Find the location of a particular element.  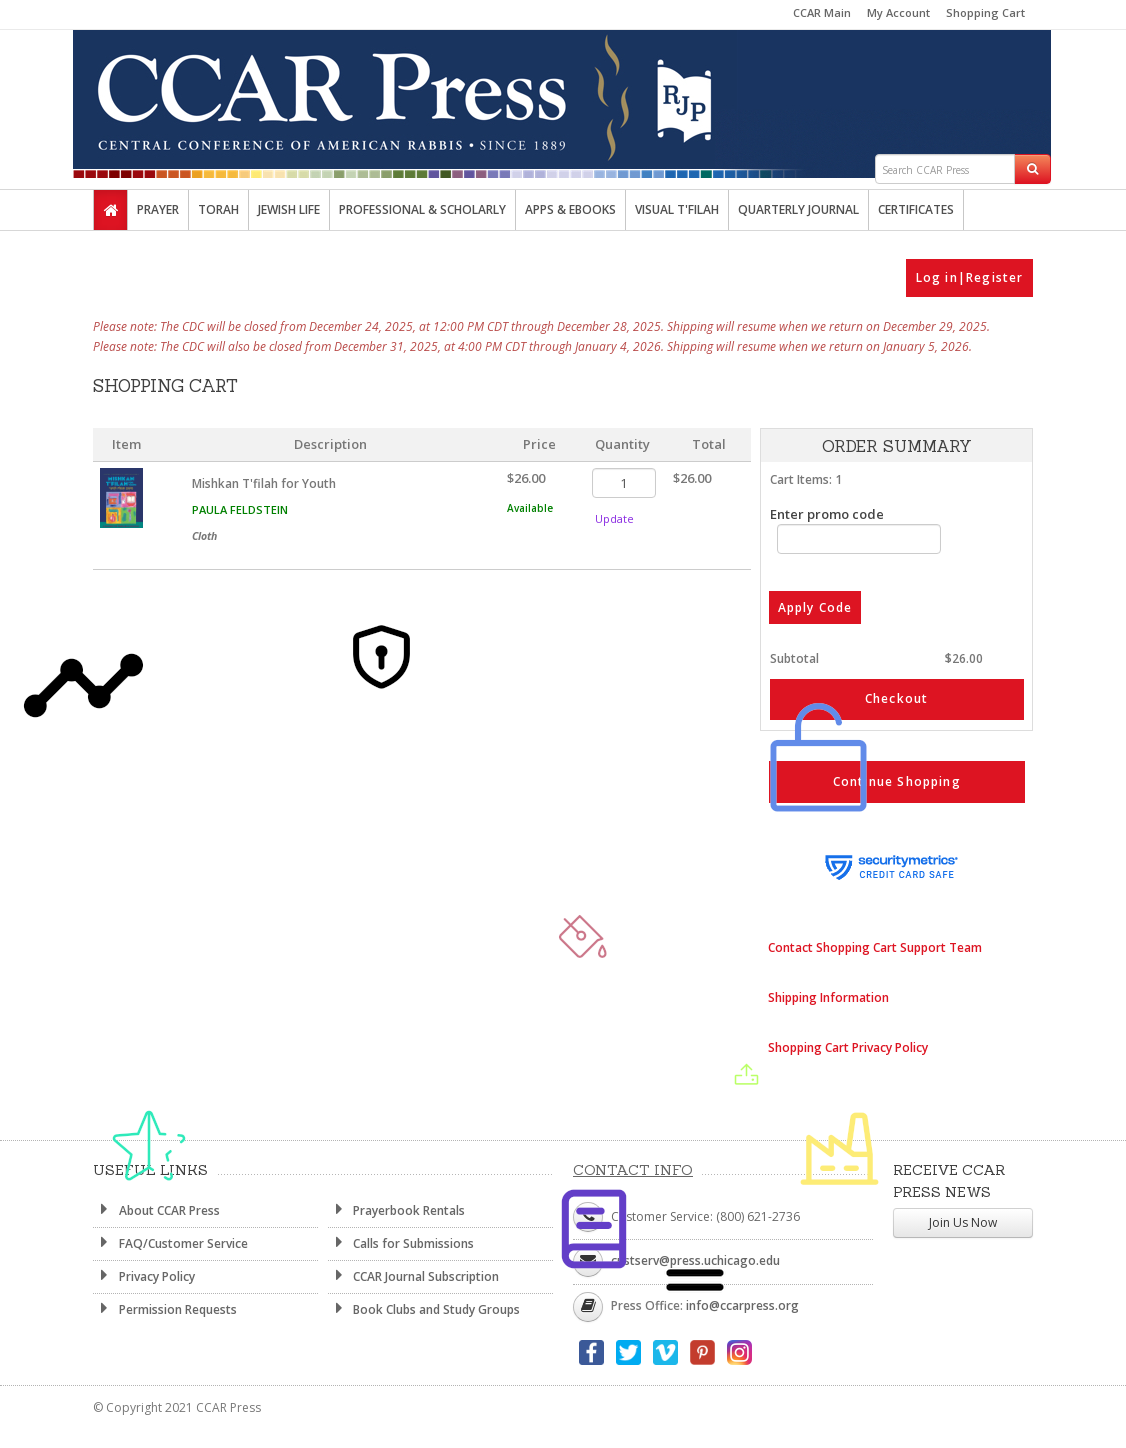

upload a file or document is located at coordinates (746, 1075).